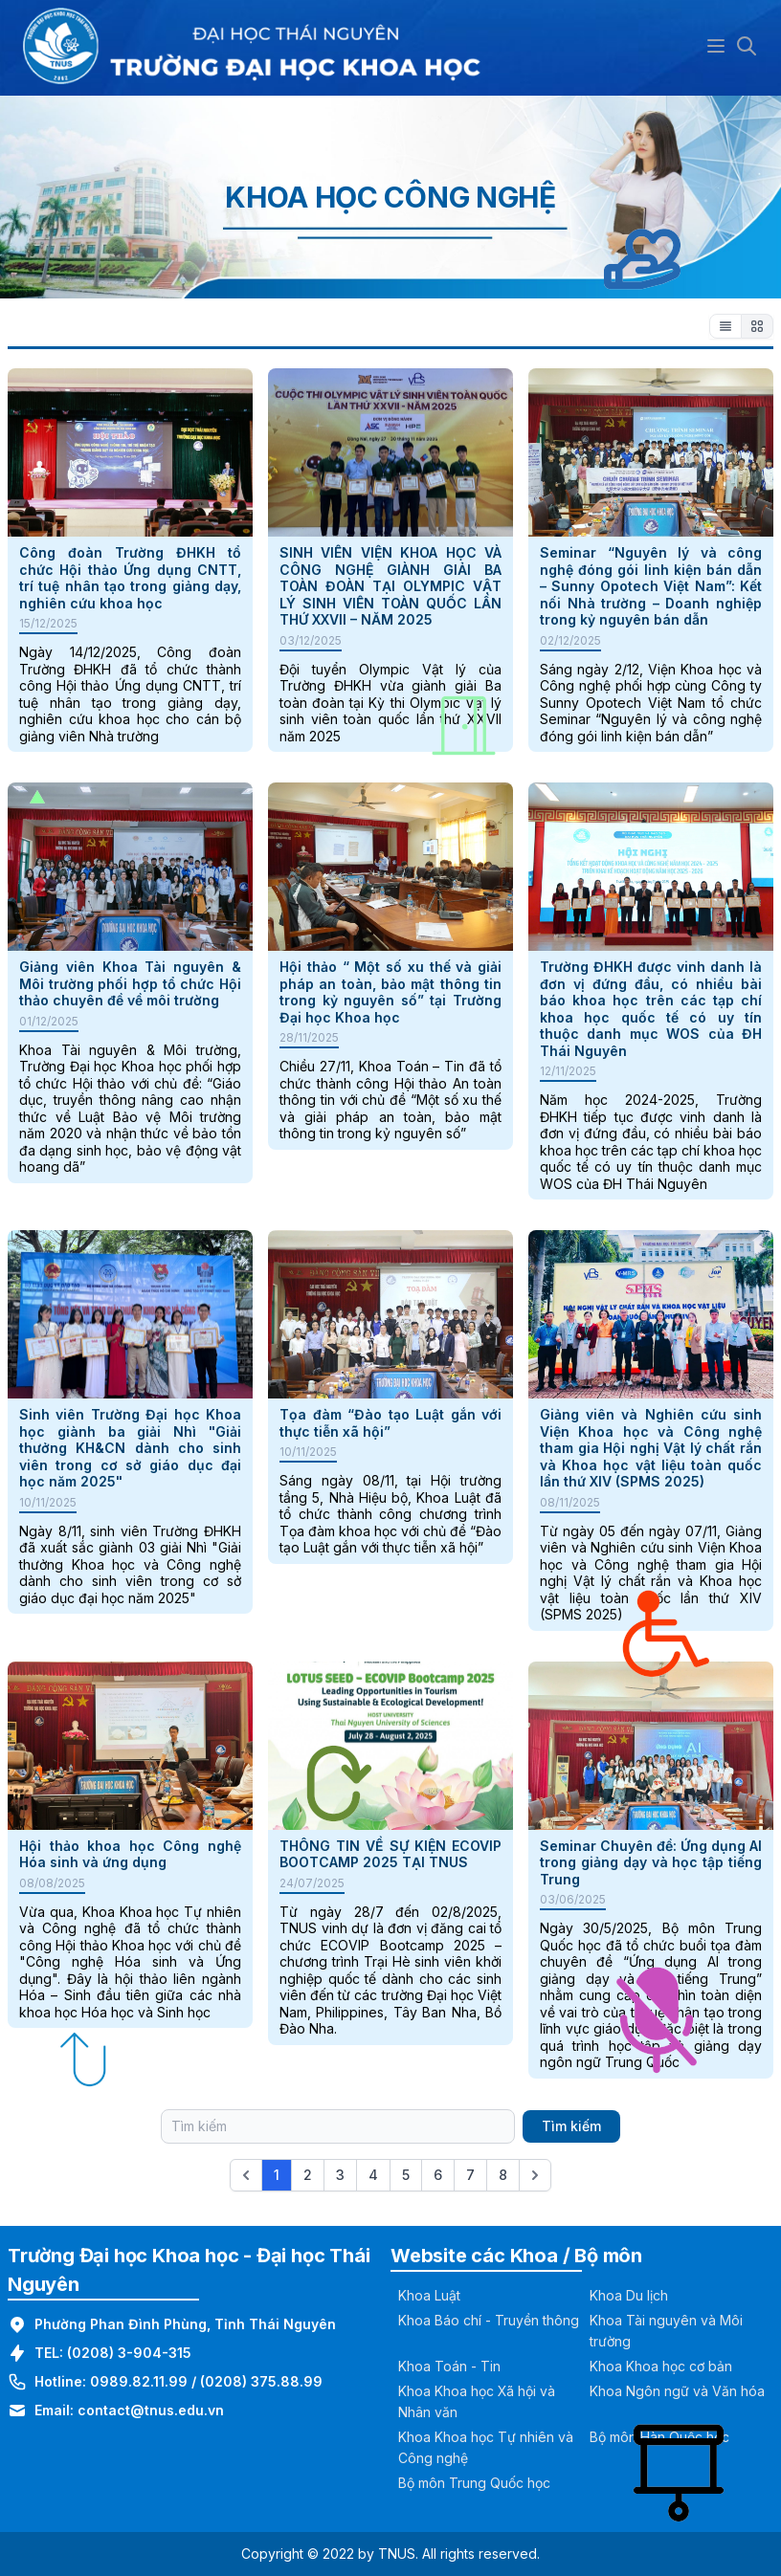  I want to click on log out or exit the application, so click(463, 725).